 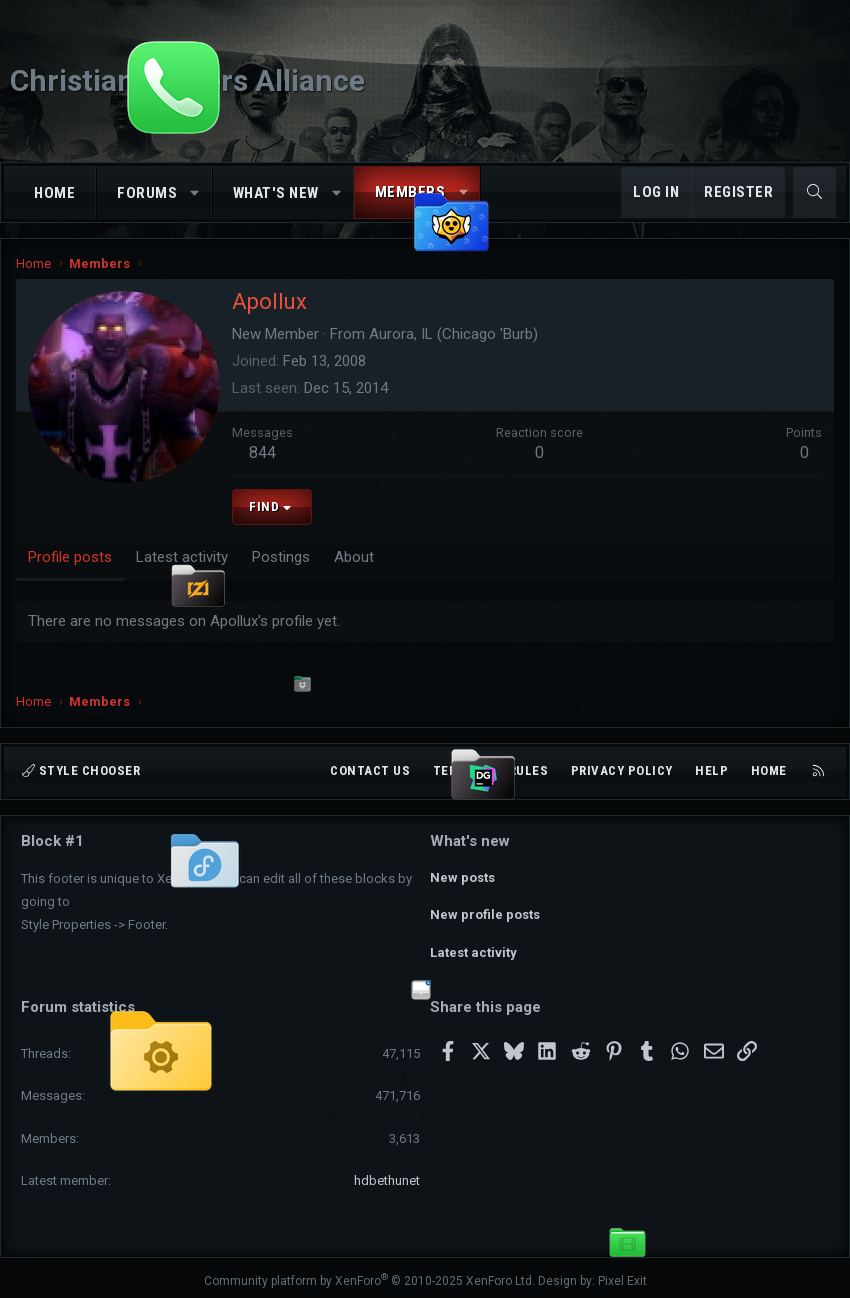 I want to click on open brawl stars game files folder, so click(x=451, y=224).